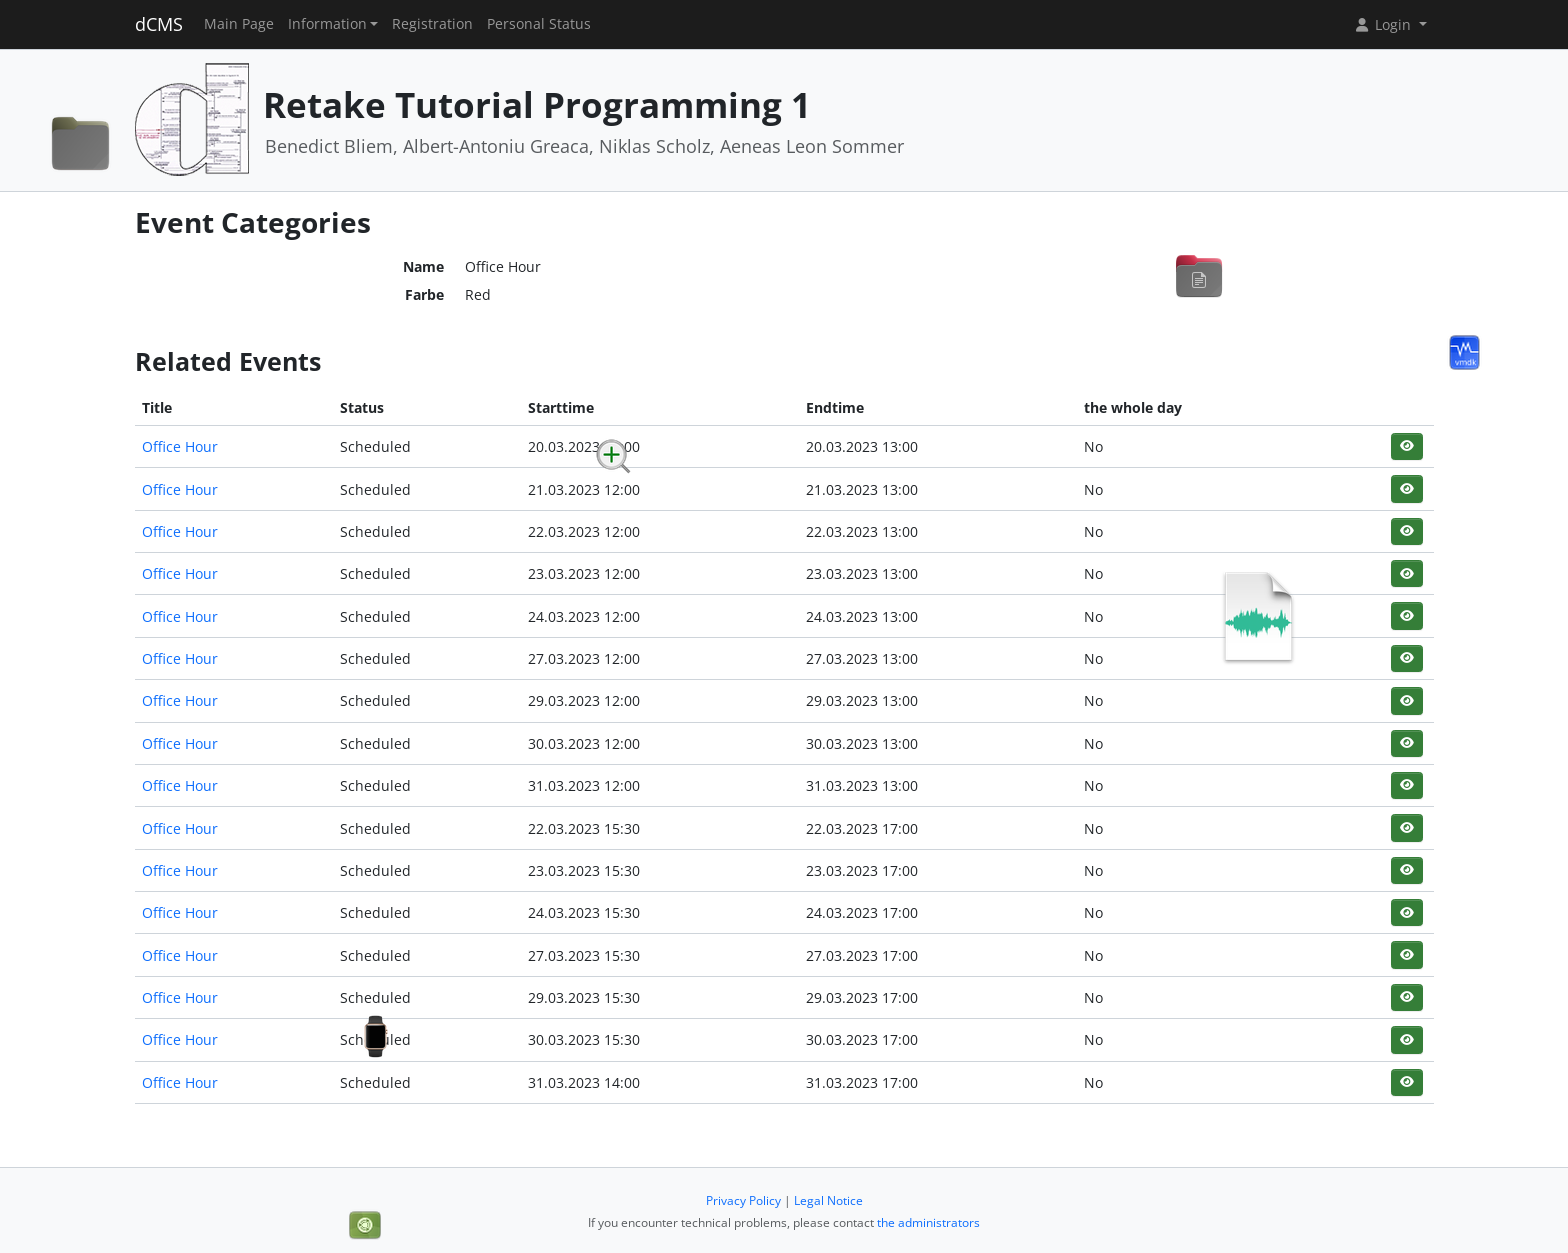  What do you see at coordinates (1258, 618) in the screenshot?
I see `audio file thumbnail in media browser` at bounding box center [1258, 618].